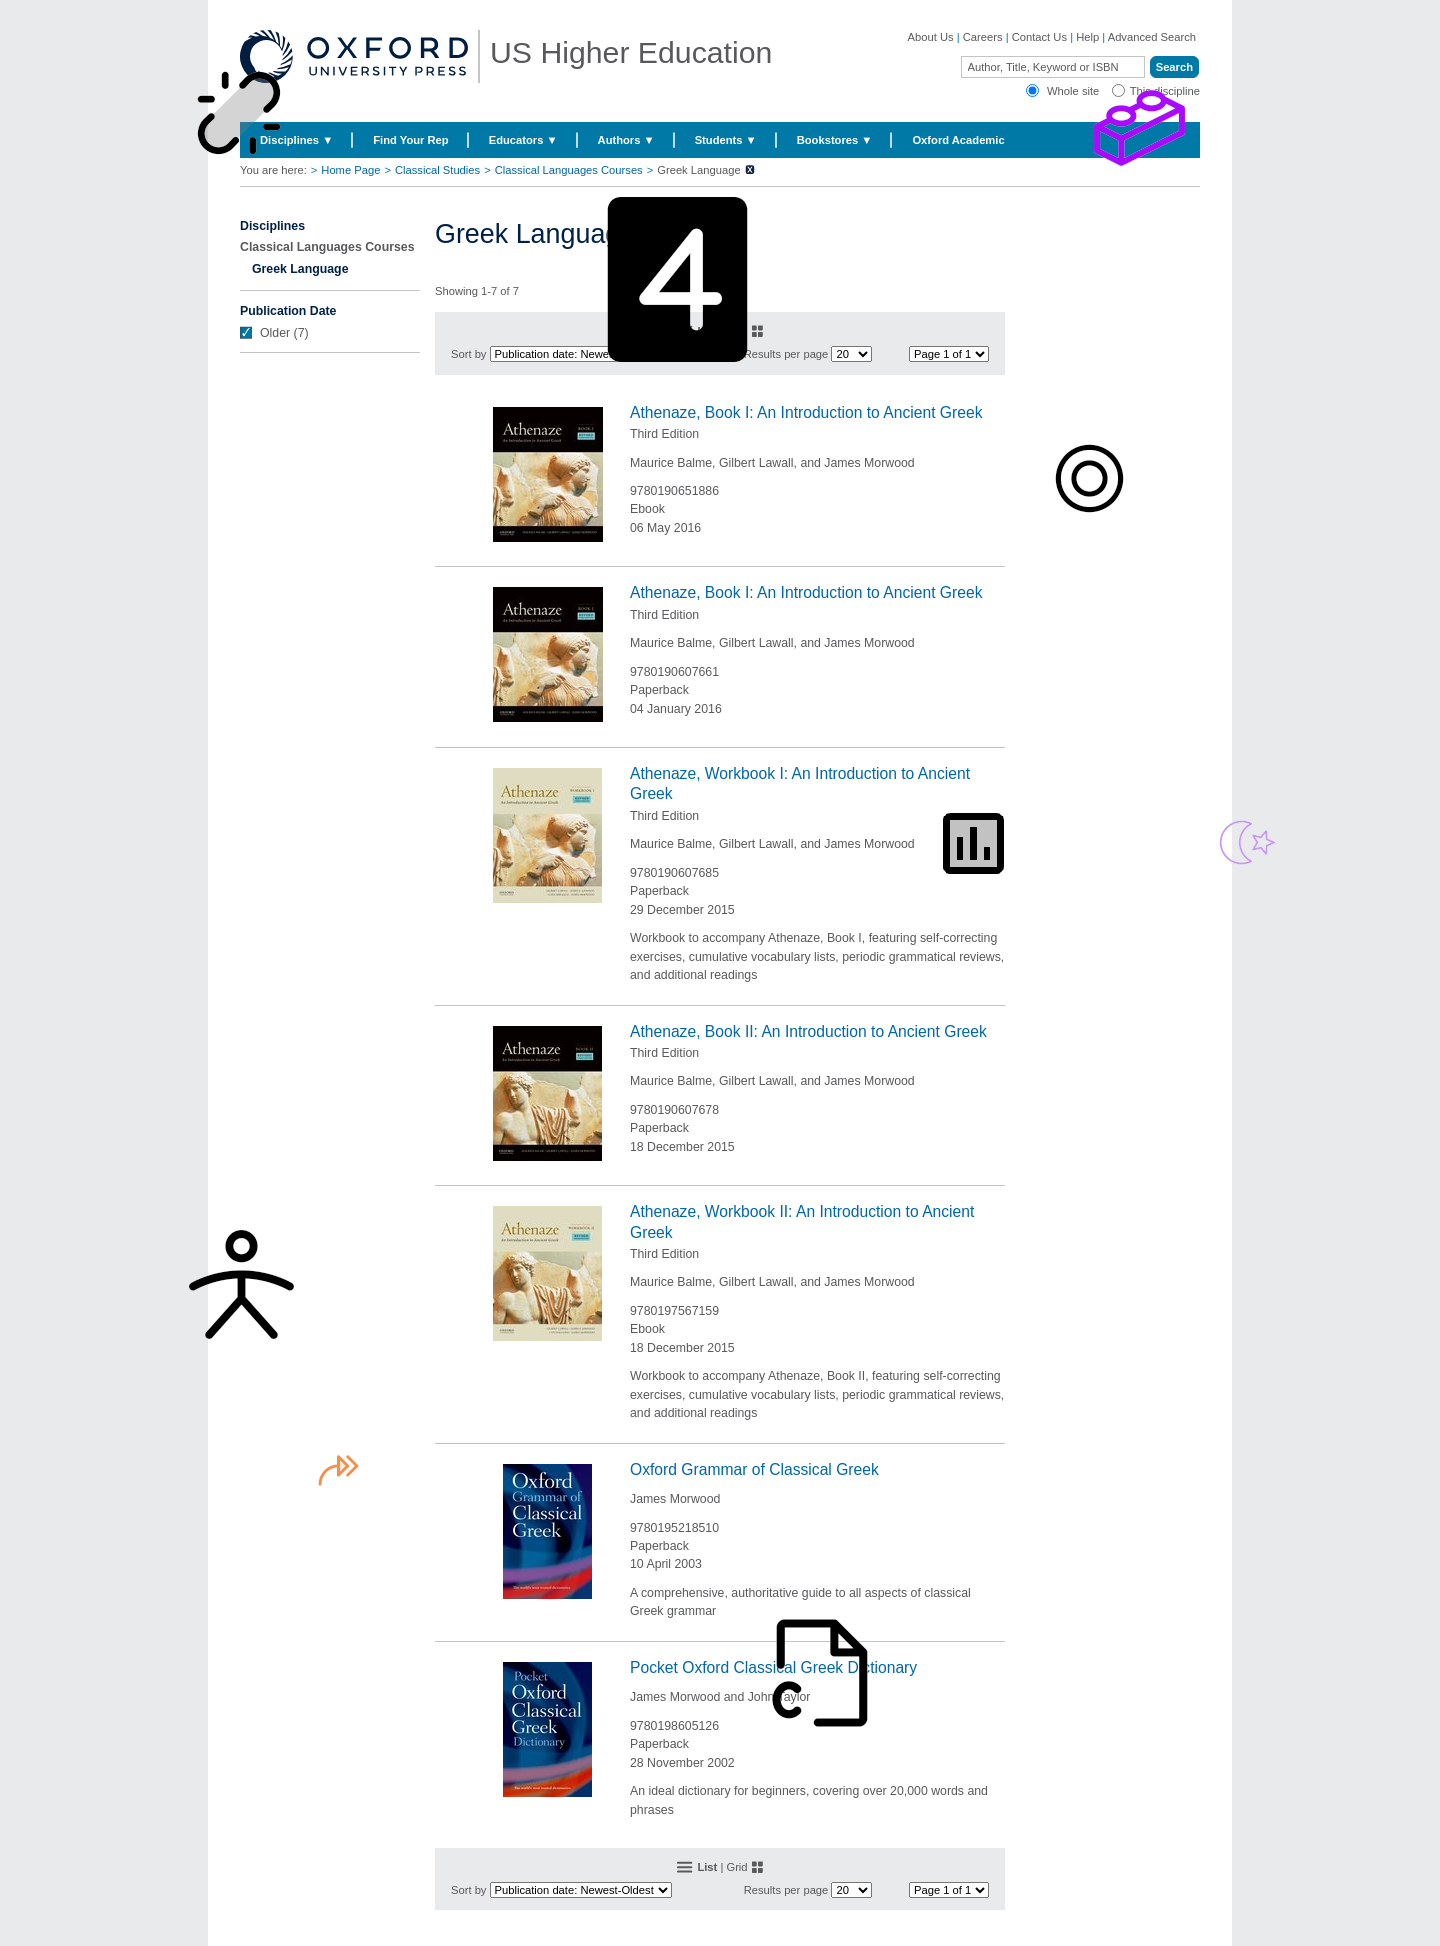  What do you see at coordinates (241, 1286) in the screenshot?
I see `view user profile` at bounding box center [241, 1286].